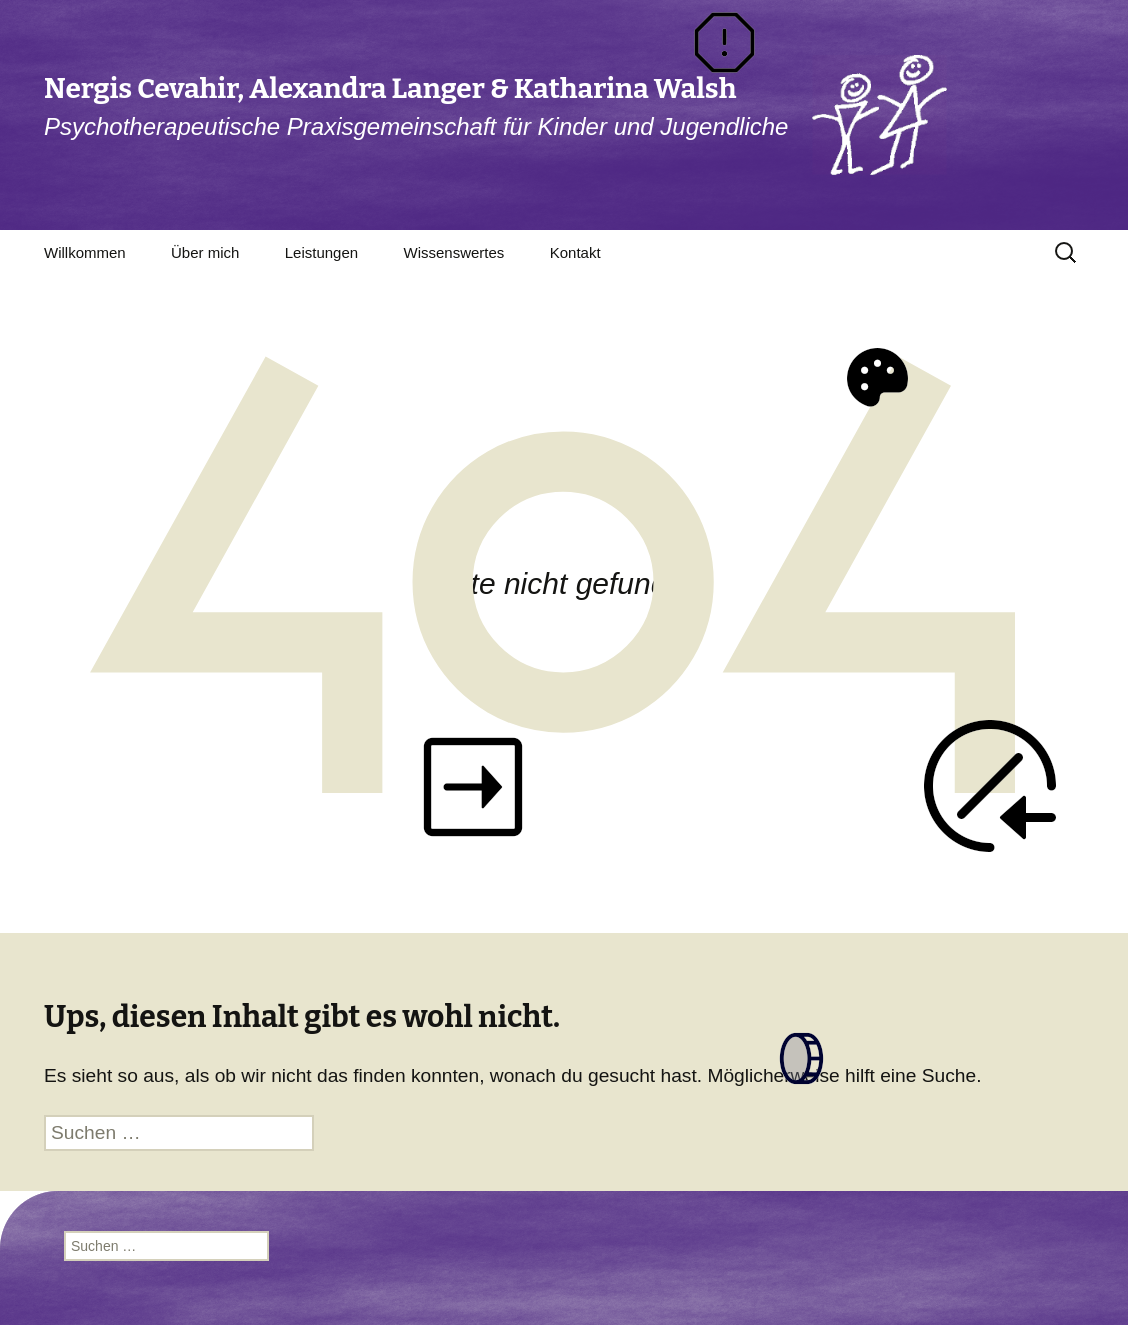  What do you see at coordinates (473, 787) in the screenshot?
I see `indicates a renamed file in a diff view` at bounding box center [473, 787].